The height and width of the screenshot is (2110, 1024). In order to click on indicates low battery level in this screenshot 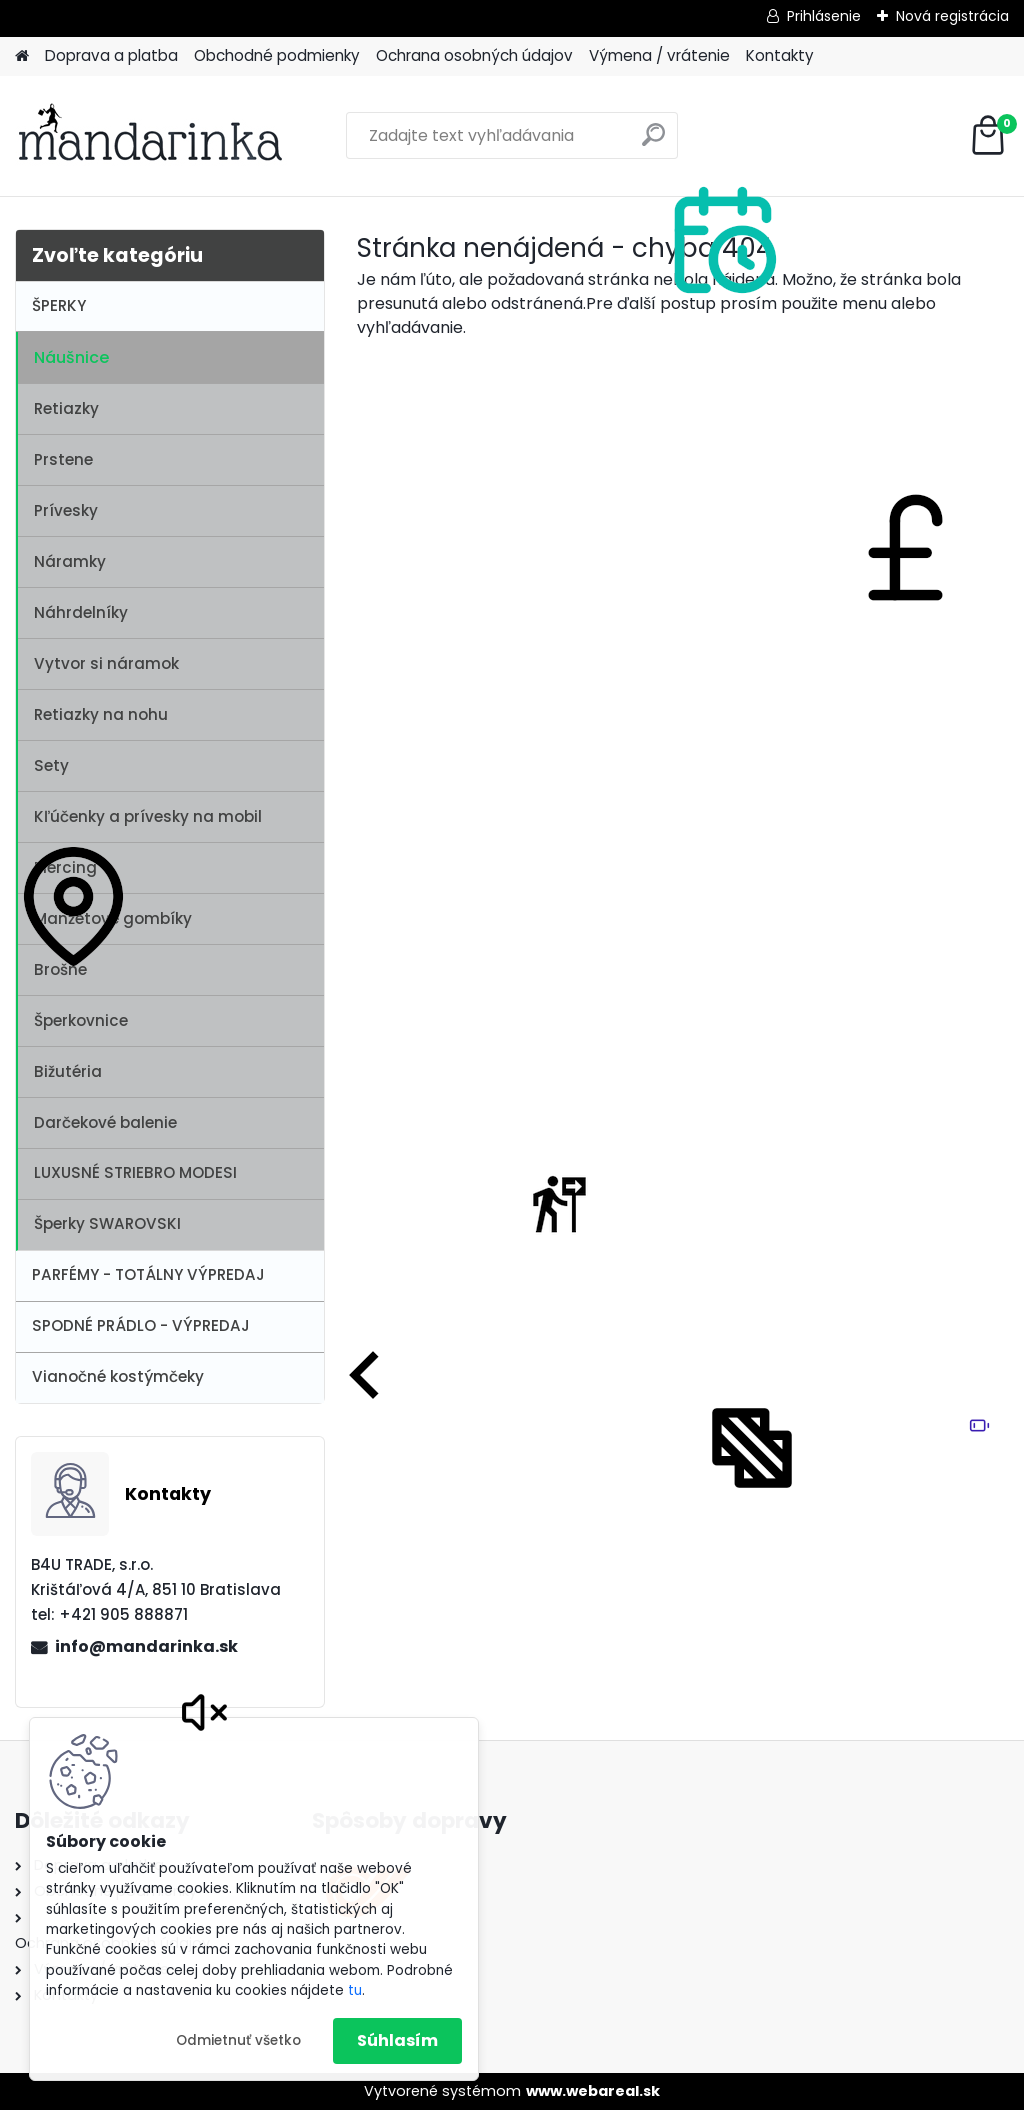, I will do `click(979, 1425)`.